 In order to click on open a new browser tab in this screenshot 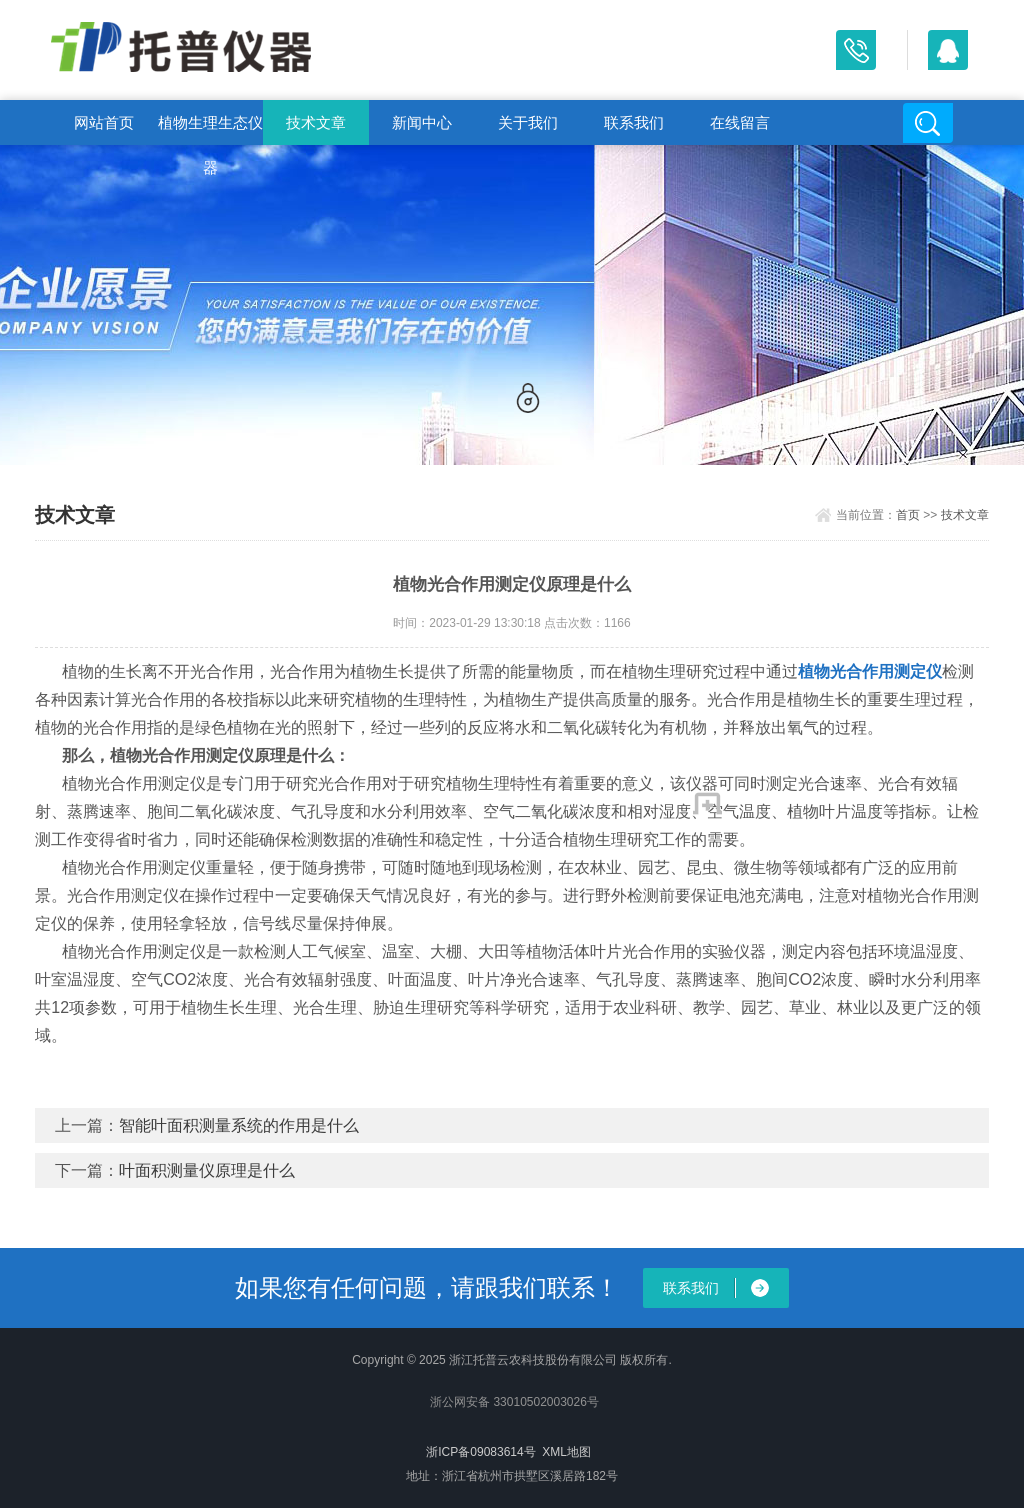, I will do `click(707, 803)`.